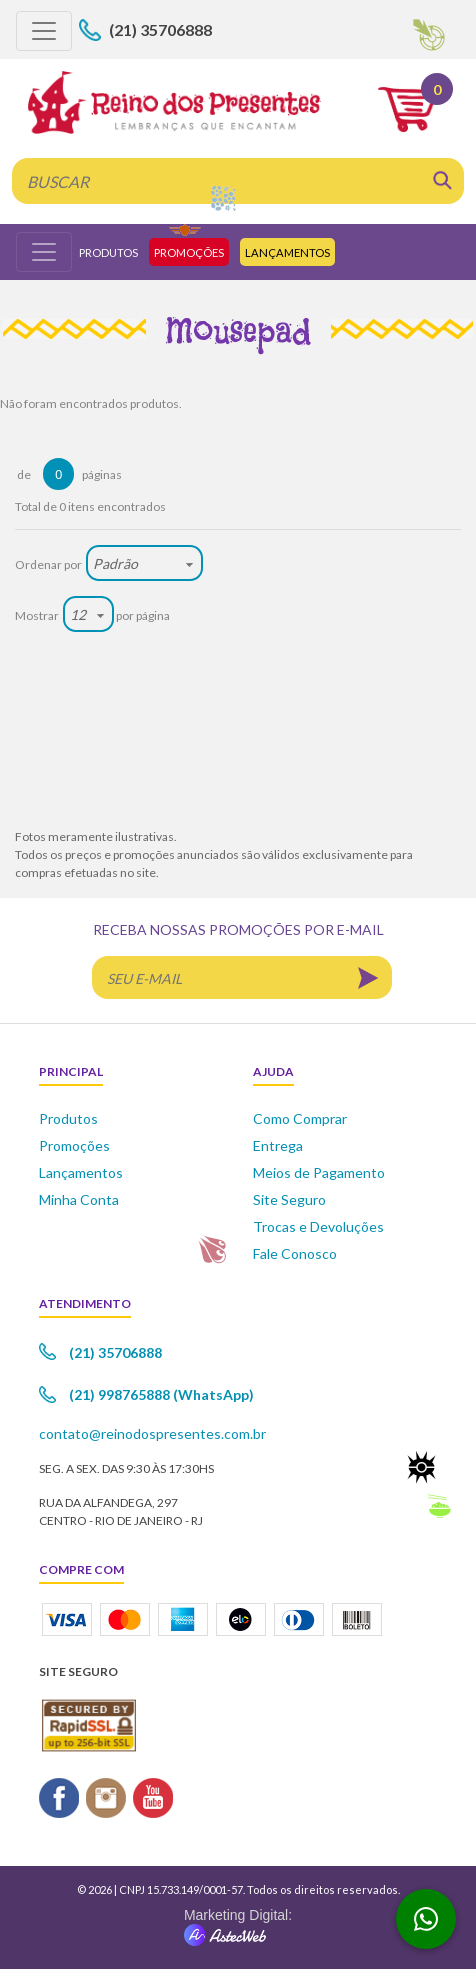 This screenshot has height=1969, width=476. What do you see at coordinates (429, 35) in the screenshot?
I see `aim or target an objective` at bounding box center [429, 35].